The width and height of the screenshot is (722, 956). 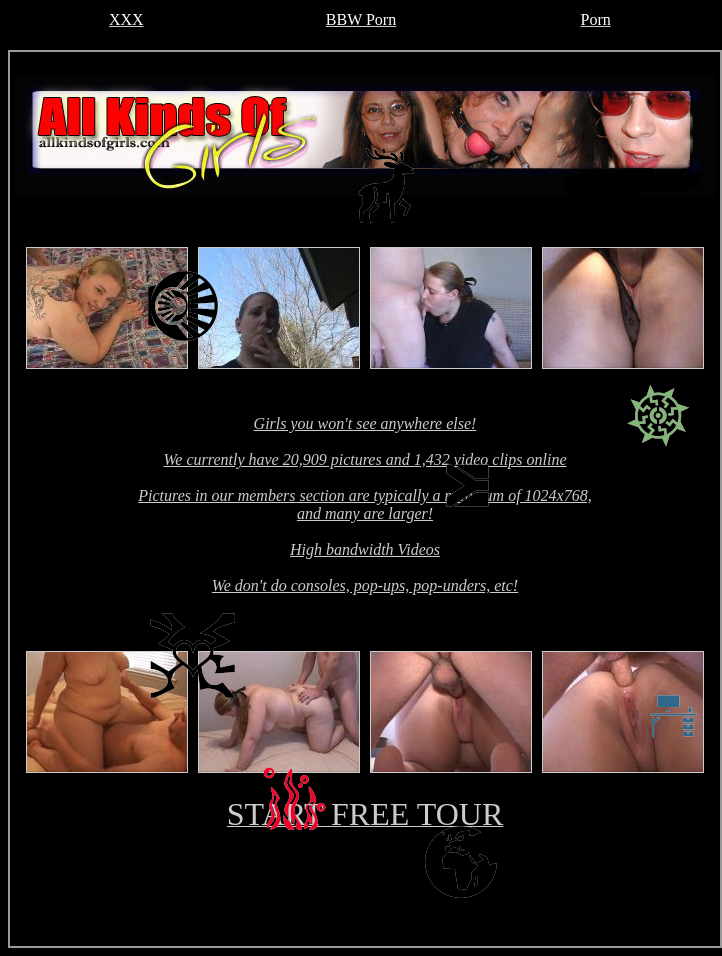 I want to click on wildlife or nature category indicator, so click(x=386, y=185).